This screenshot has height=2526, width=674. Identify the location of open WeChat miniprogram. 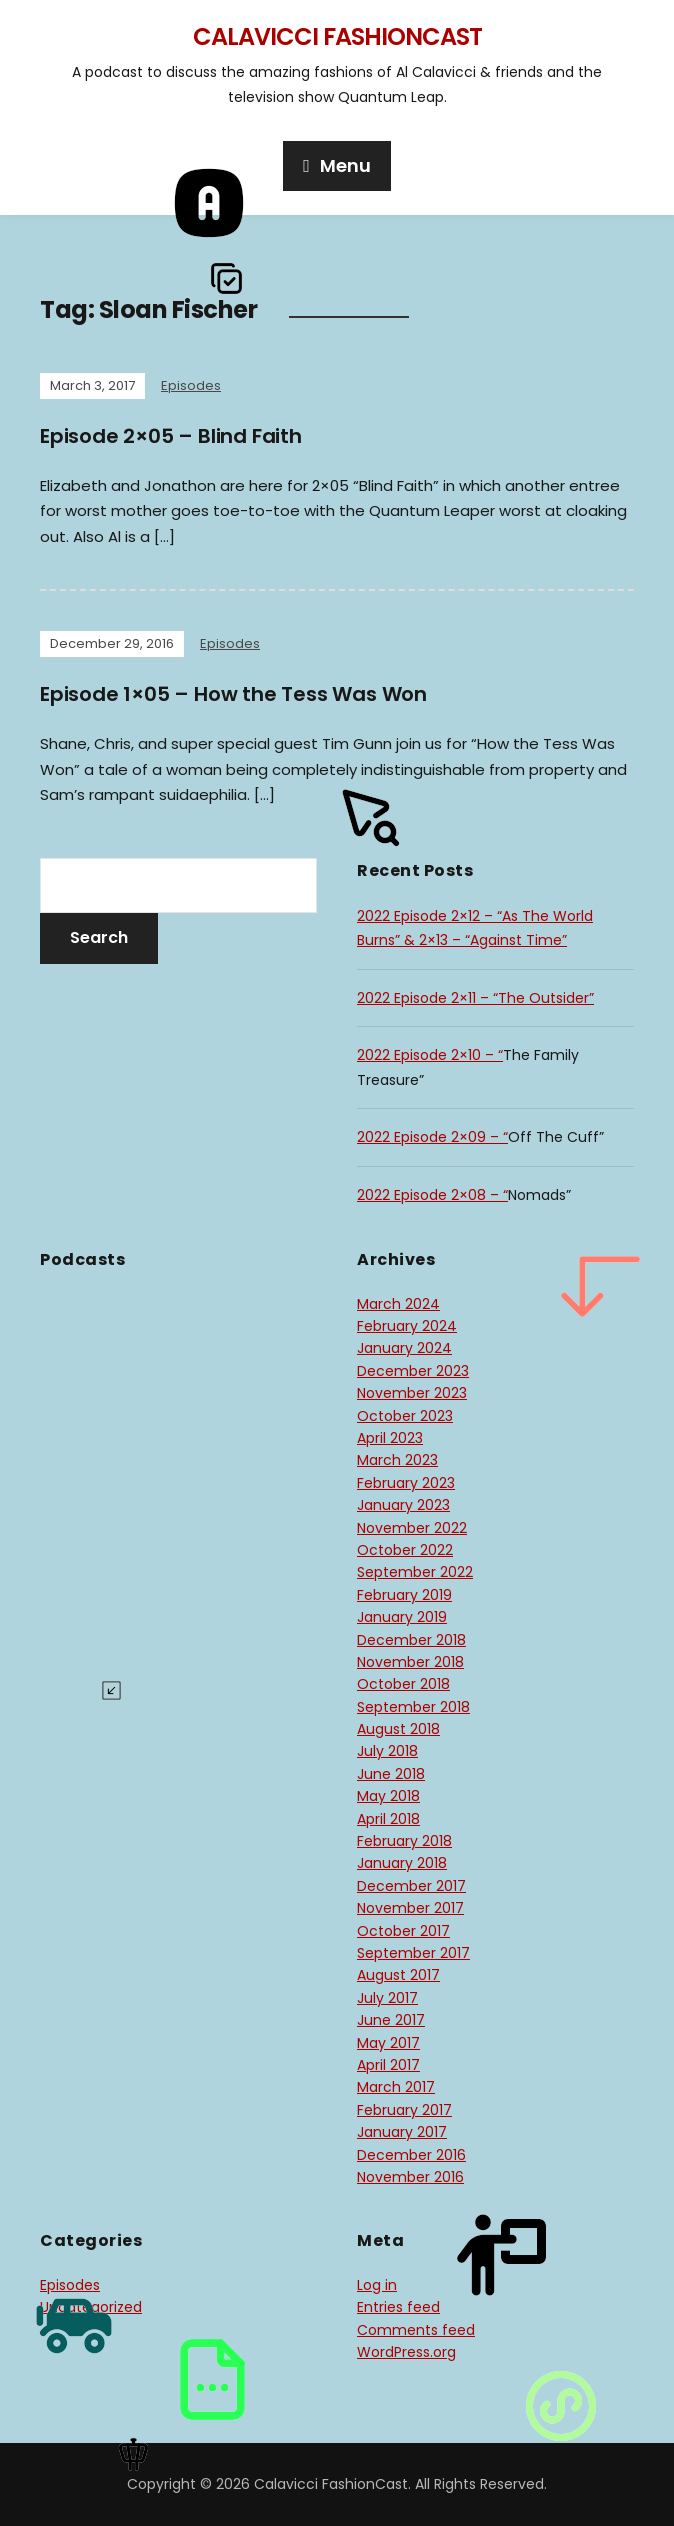
(561, 2406).